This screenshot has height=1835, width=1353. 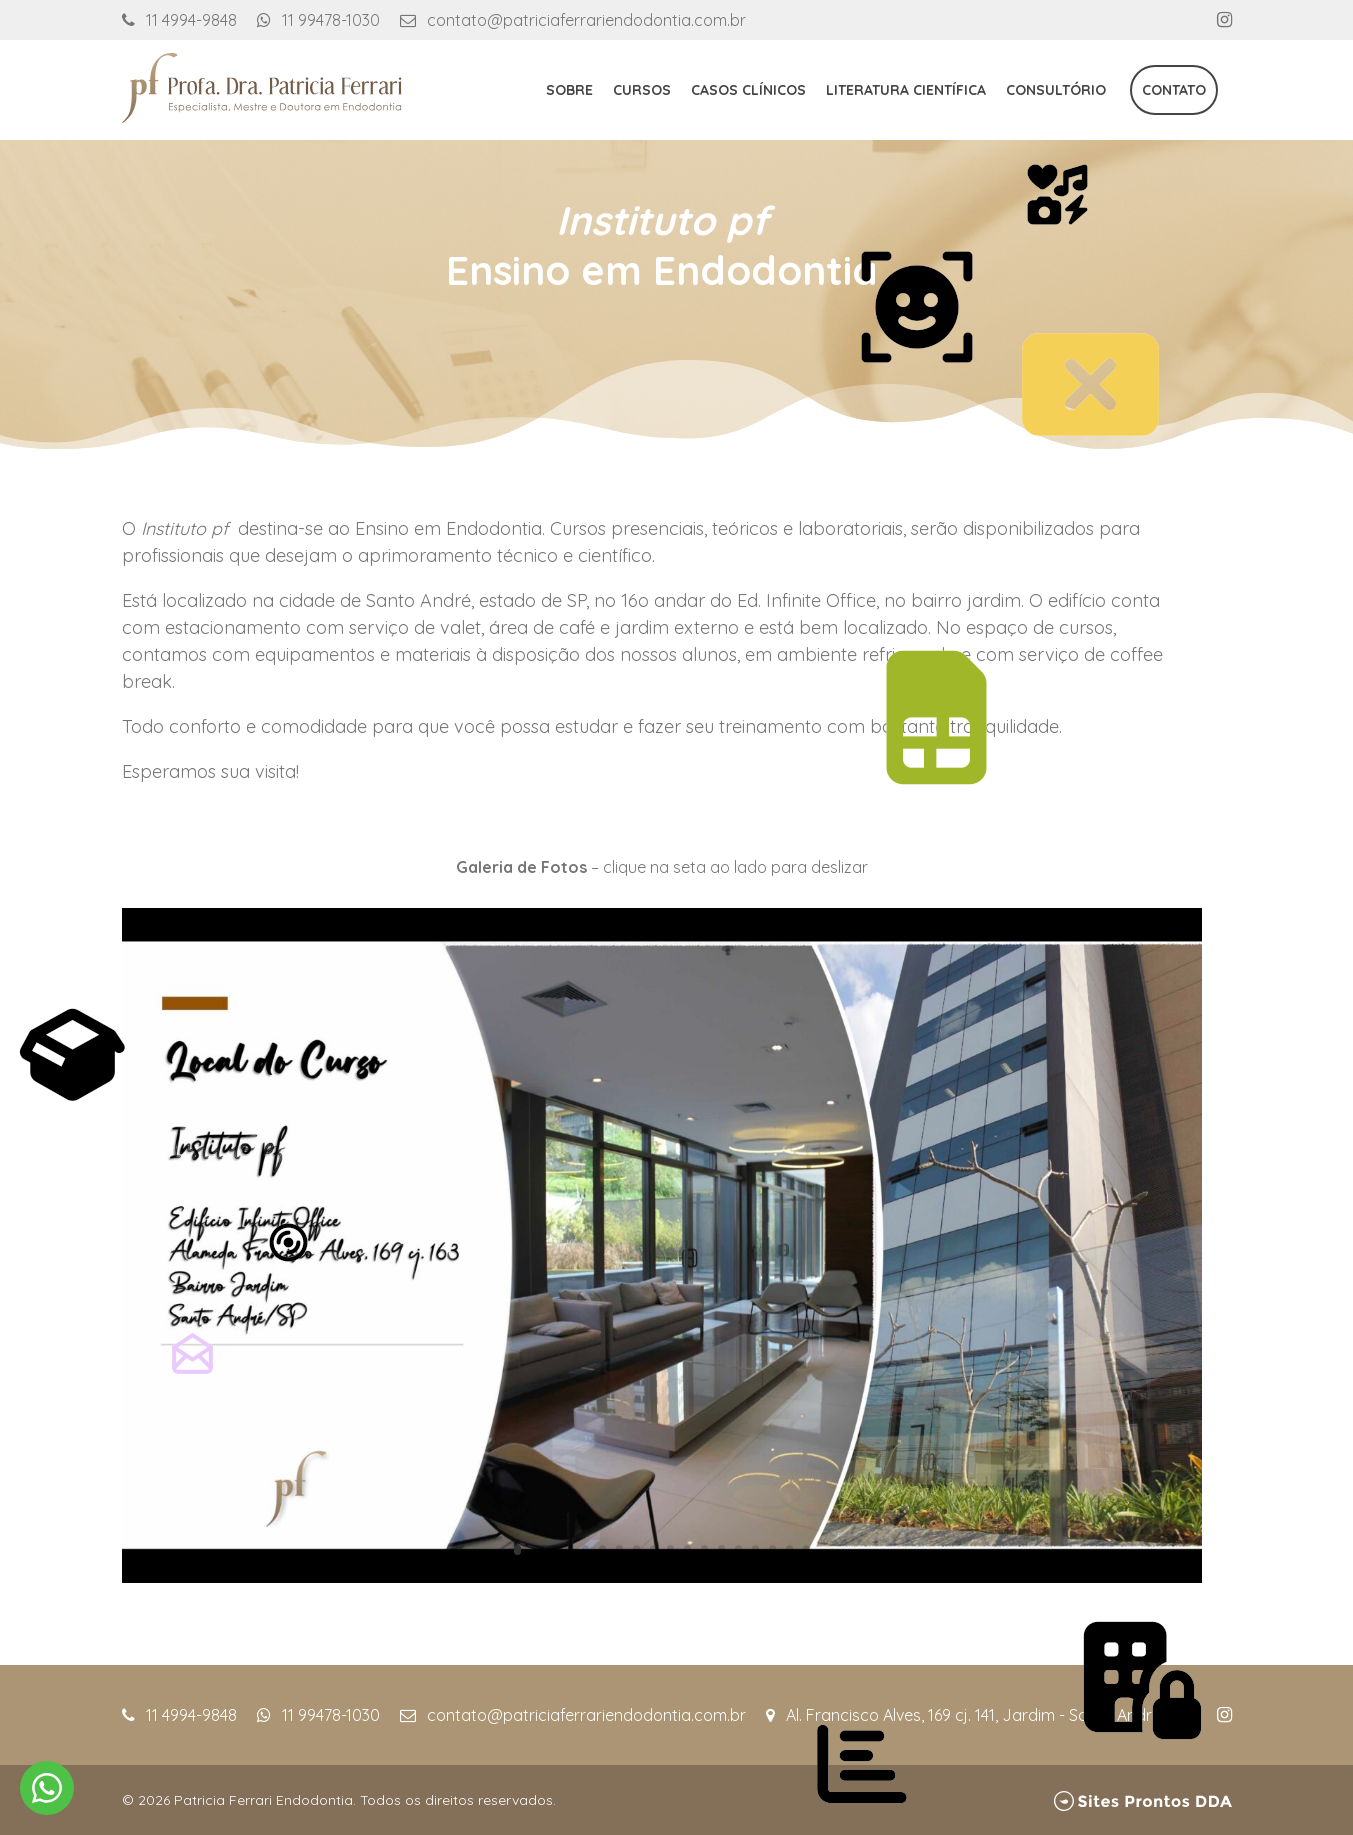 What do you see at coordinates (936, 717) in the screenshot?
I see `manage sim card settings` at bounding box center [936, 717].